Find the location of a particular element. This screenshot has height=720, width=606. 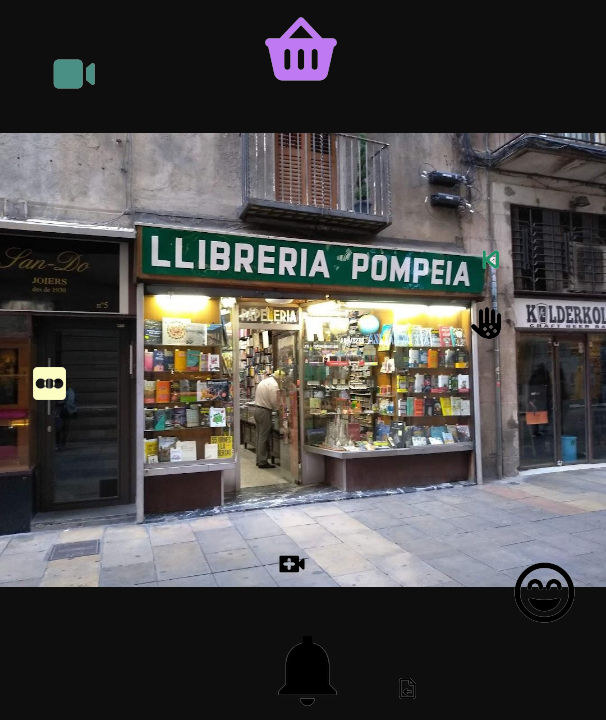

start a video call is located at coordinates (73, 74).